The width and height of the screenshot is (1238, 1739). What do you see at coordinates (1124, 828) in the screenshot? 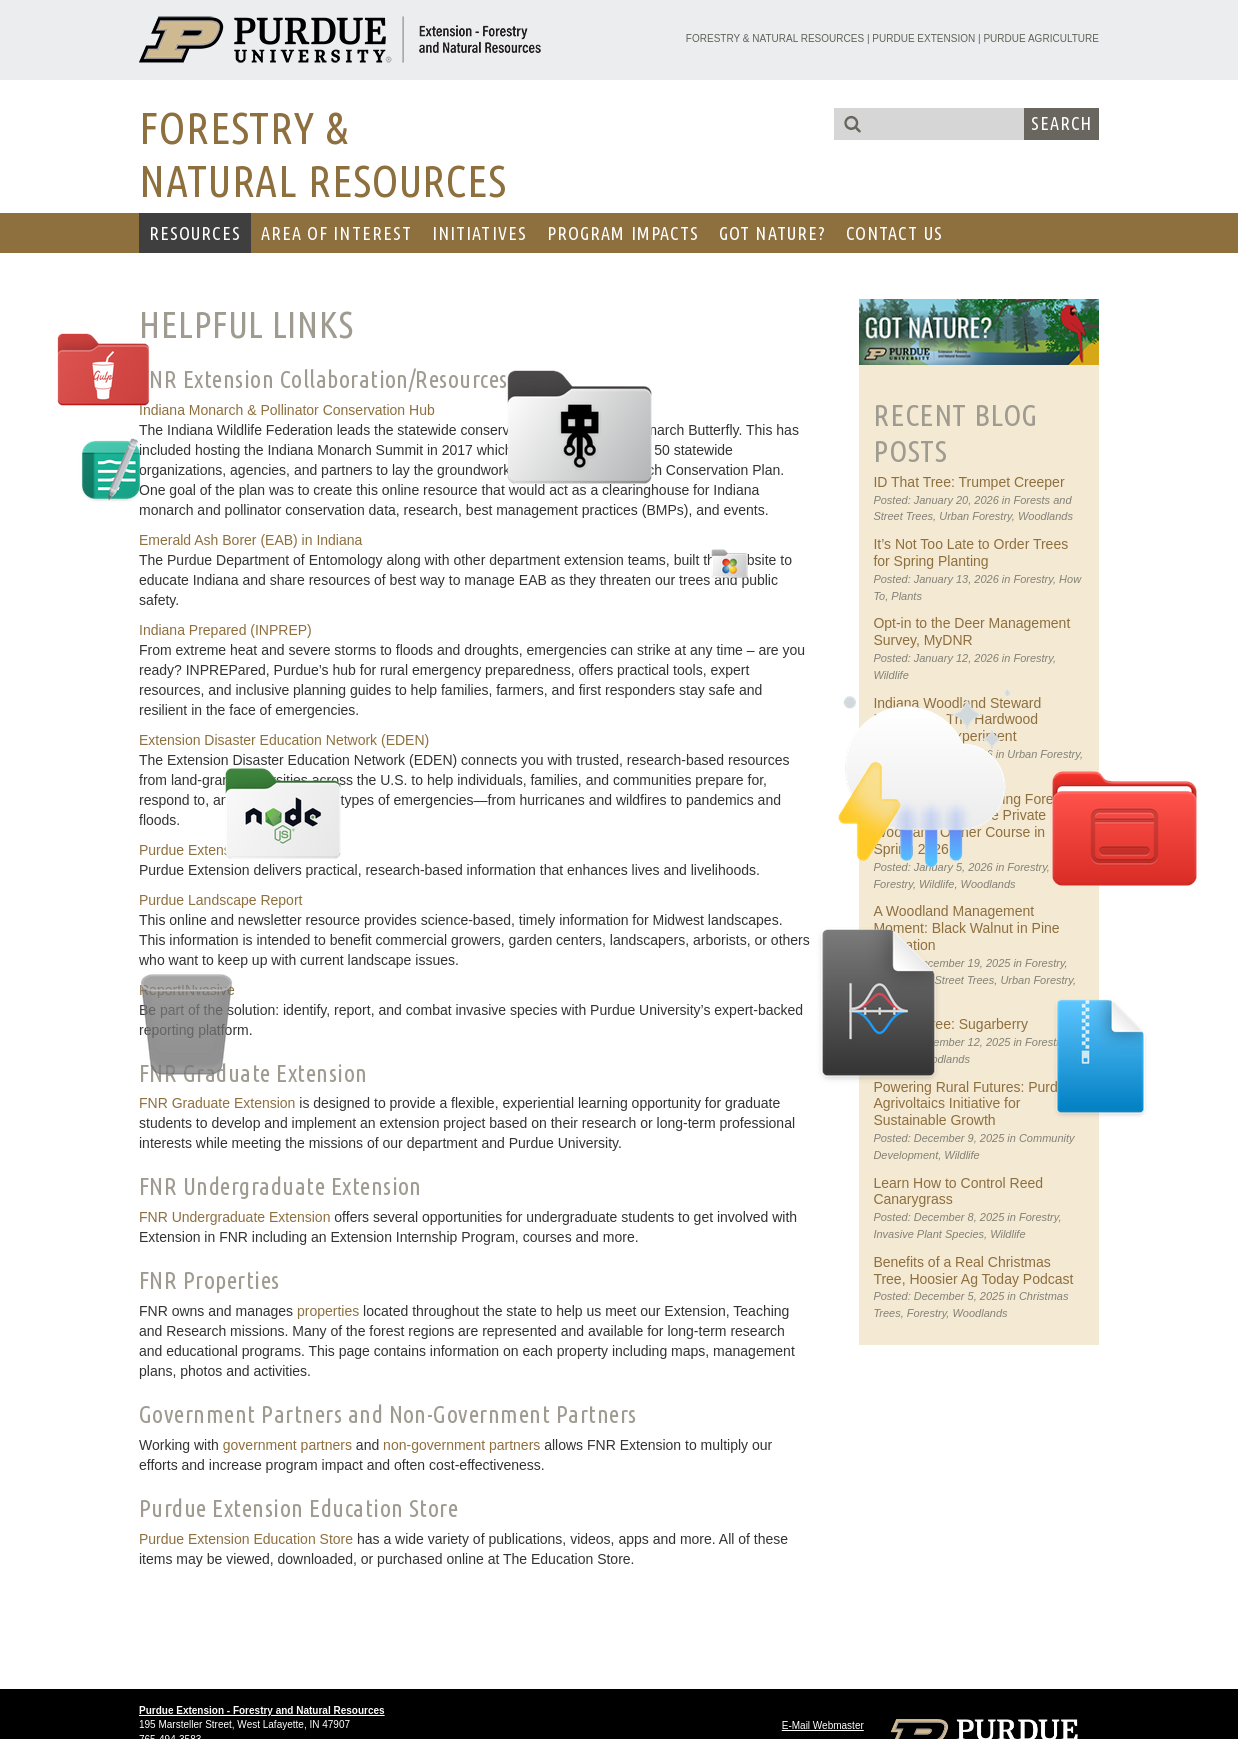
I see `open desktop folder` at bounding box center [1124, 828].